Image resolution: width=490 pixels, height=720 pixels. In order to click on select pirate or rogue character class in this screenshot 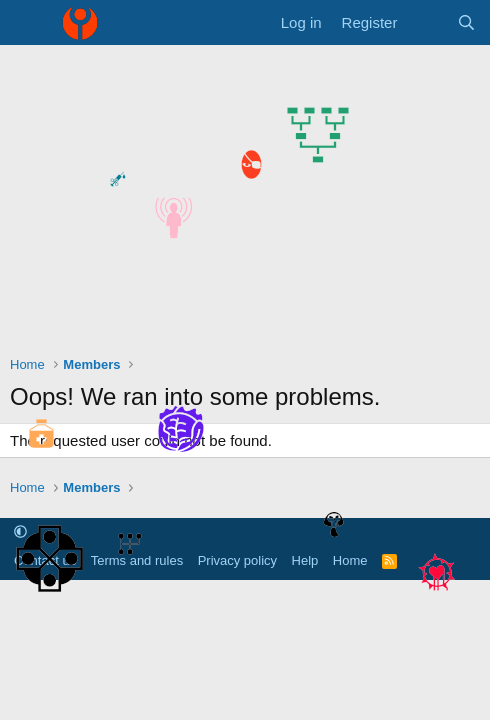, I will do `click(251, 164)`.